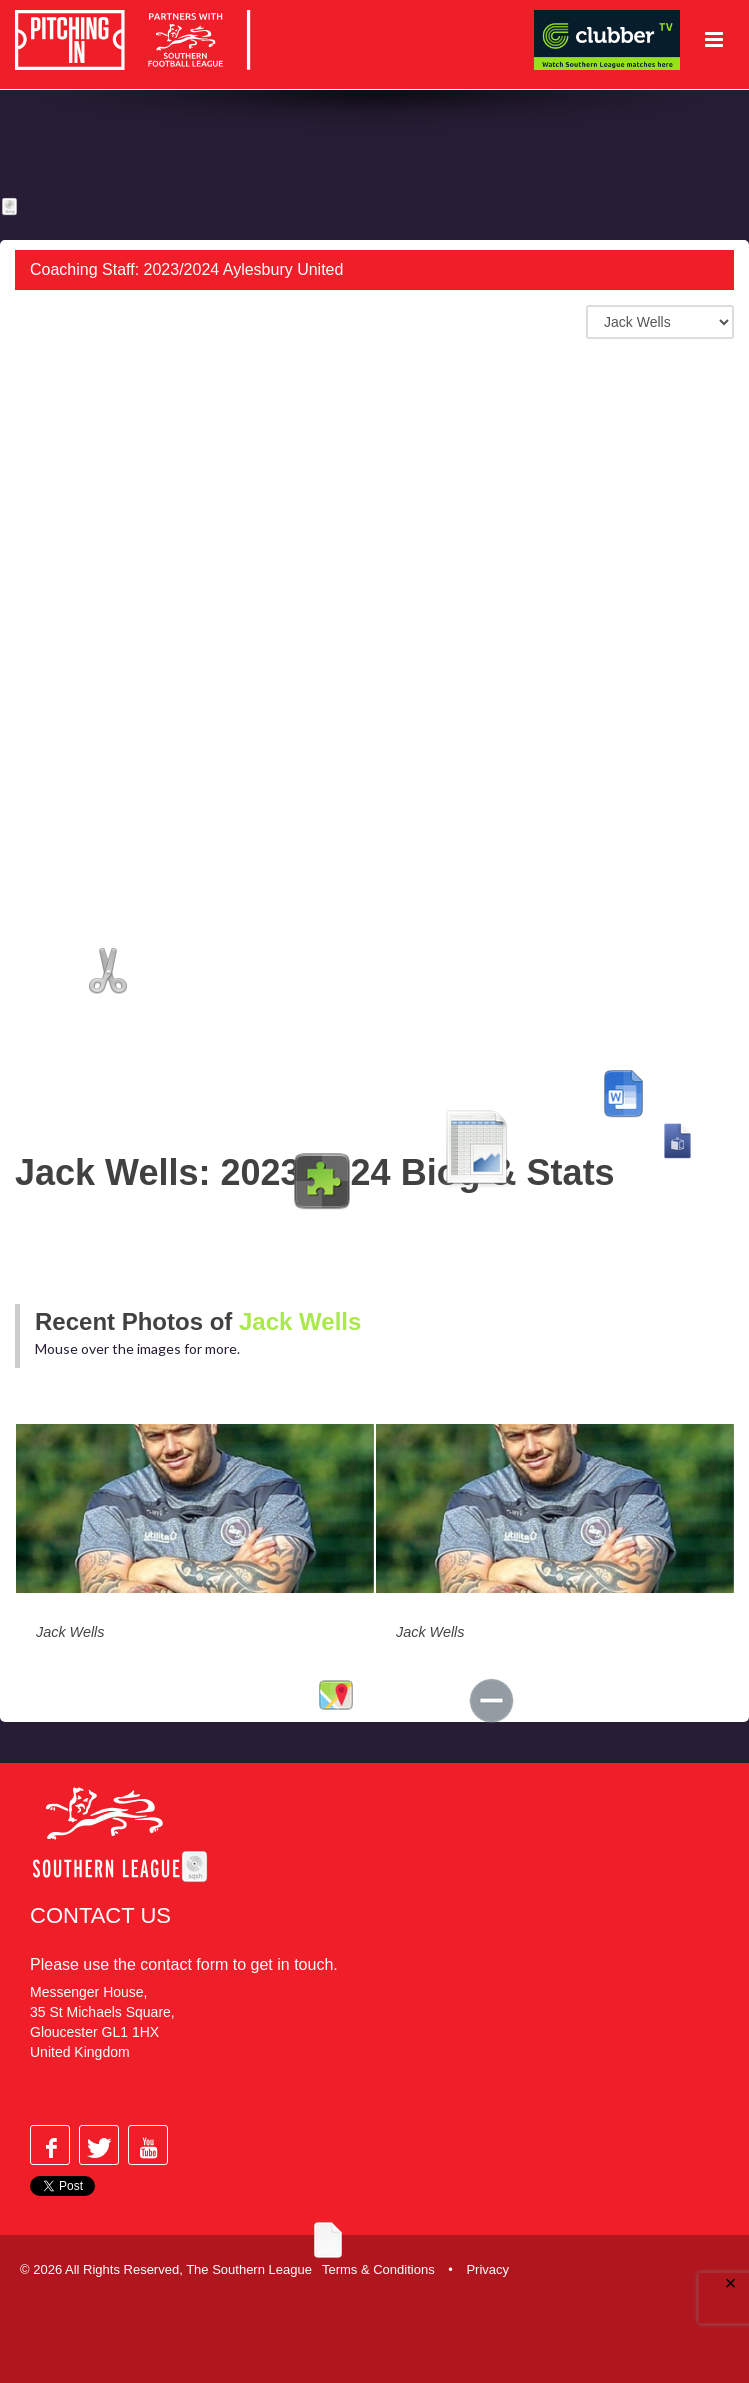  Describe the element at coordinates (194, 1866) in the screenshot. I see `a squashfs compressed filesystem archive file` at that location.